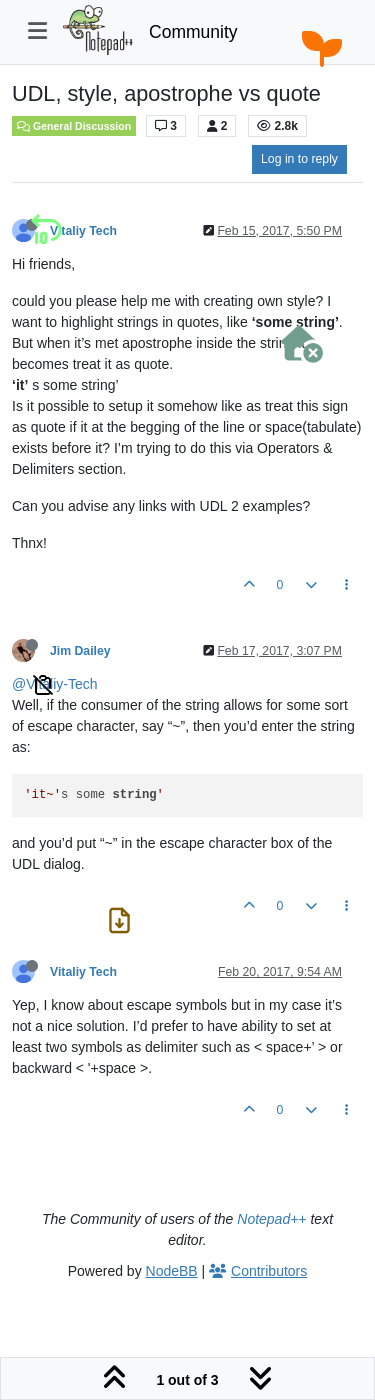 The width and height of the screenshot is (375, 1400). I want to click on remove a saved home address, so click(301, 343).